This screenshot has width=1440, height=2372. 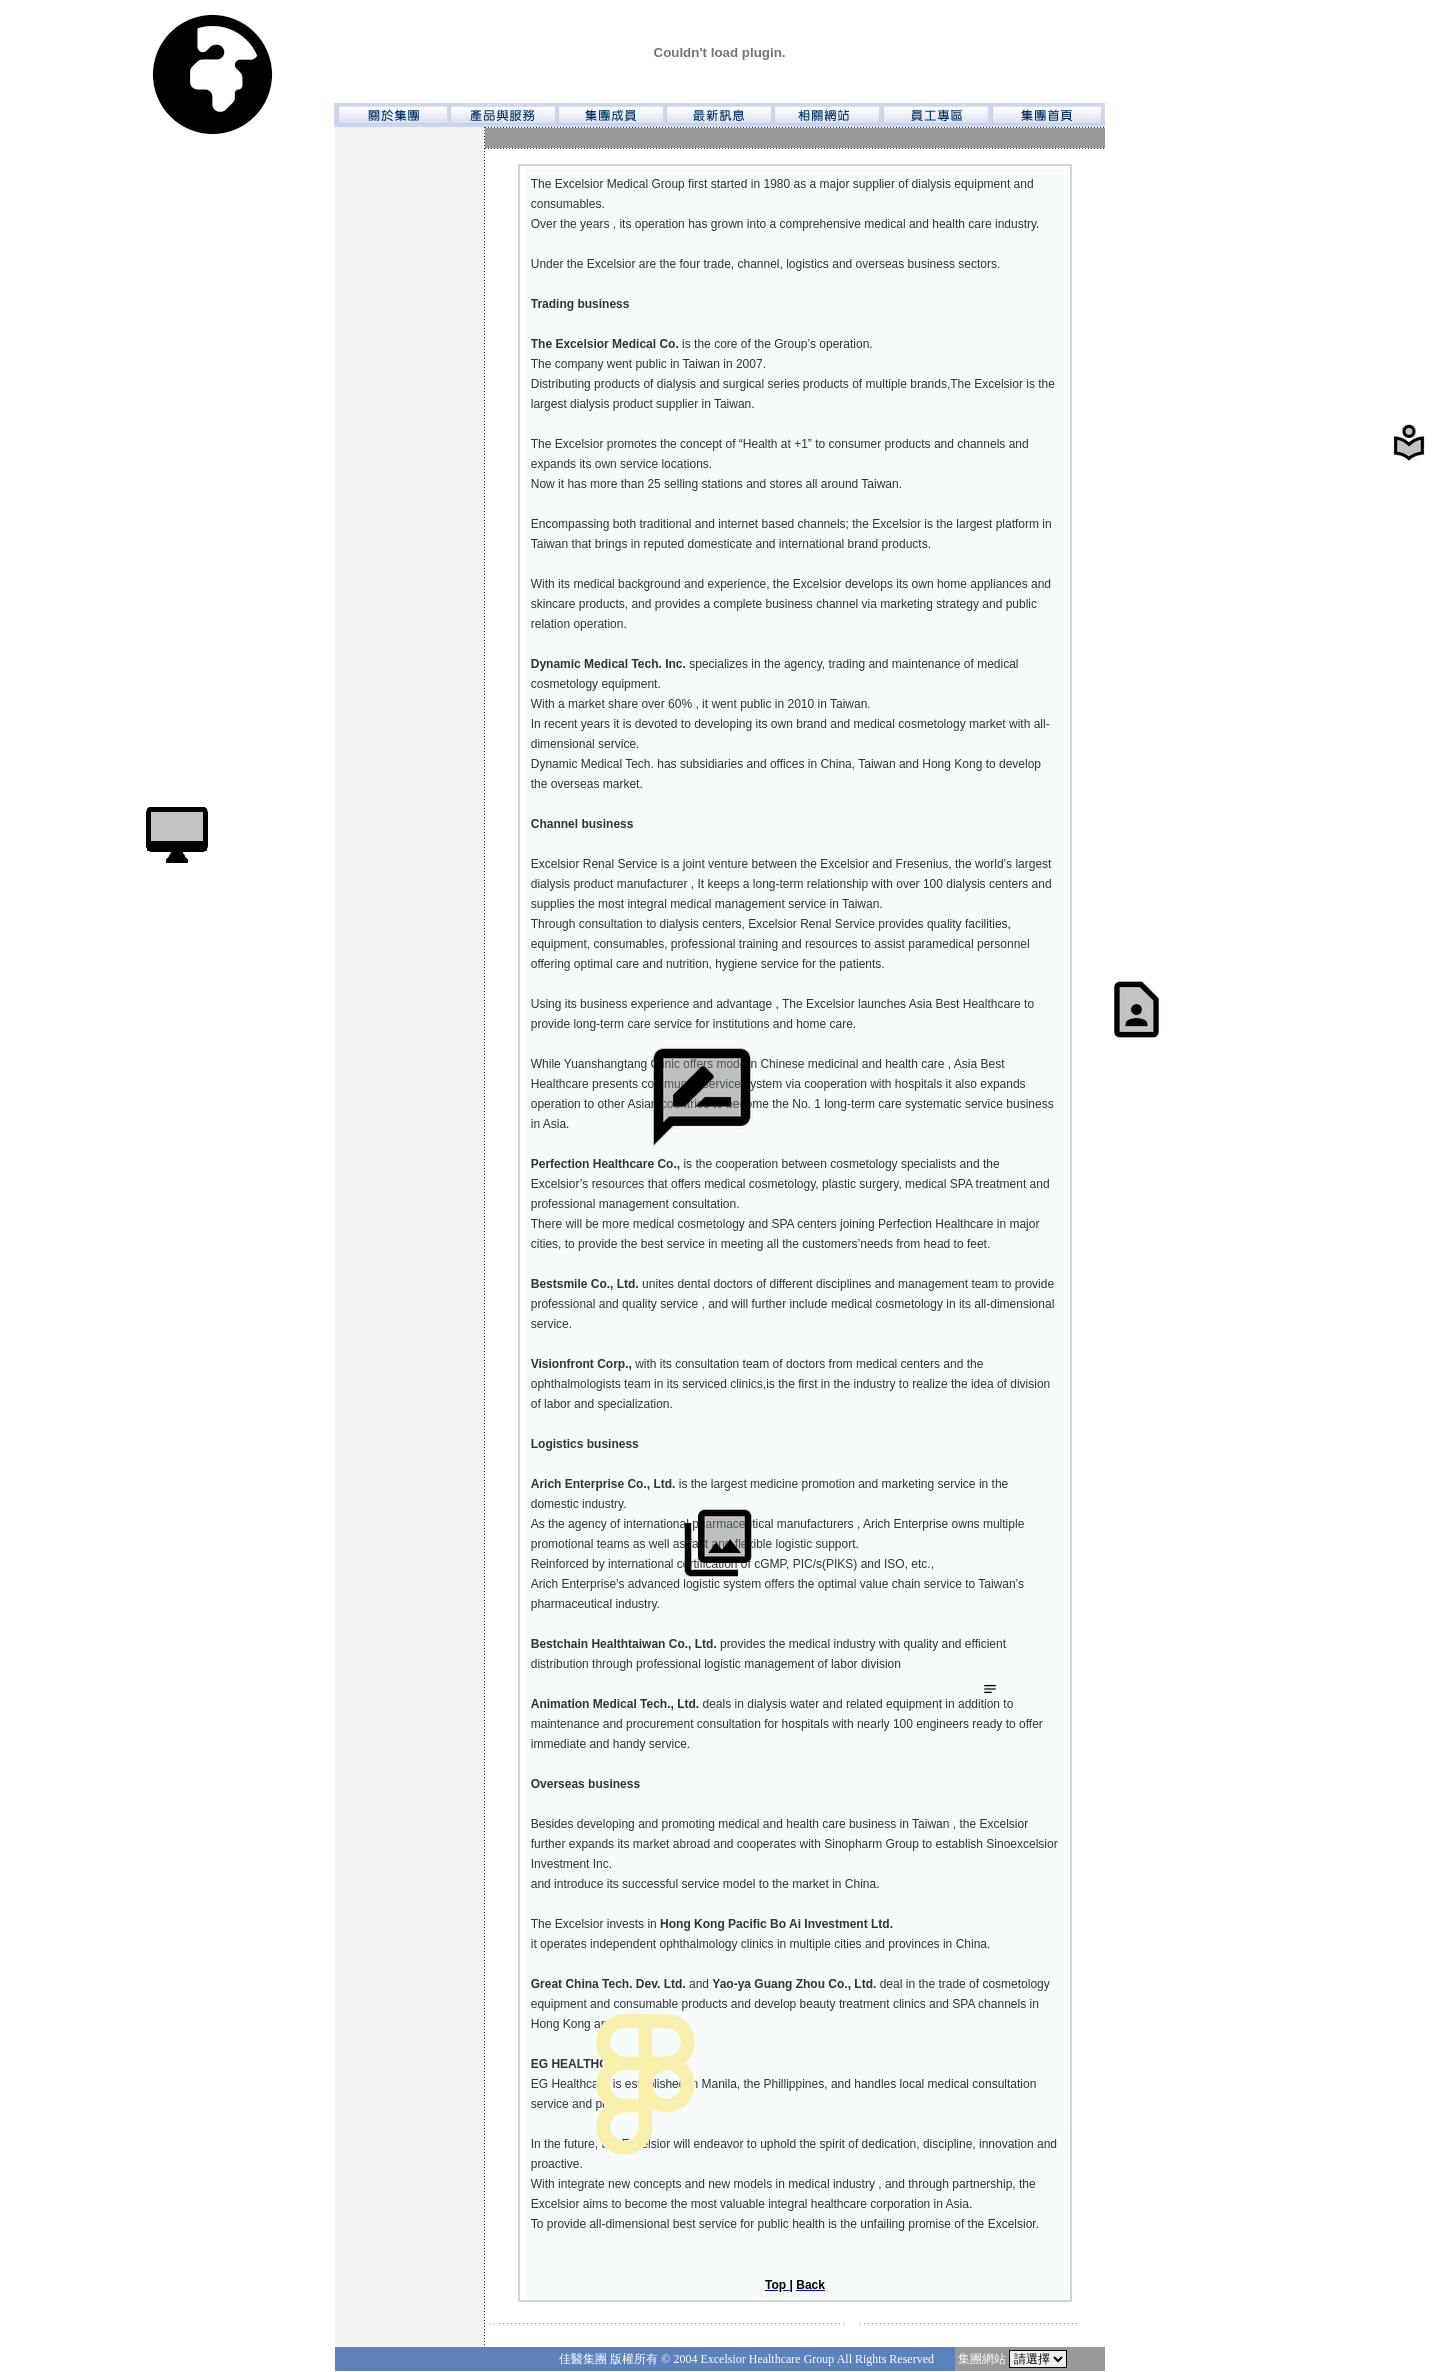 What do you see at coordinates (212, 74) in the screenshot?
I see `select africa region or language` at bounding box center [212, 74].